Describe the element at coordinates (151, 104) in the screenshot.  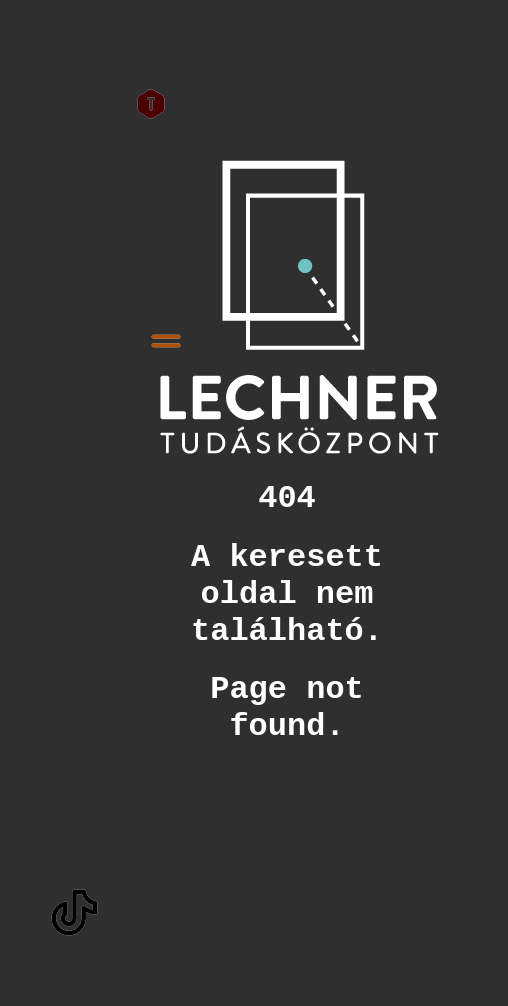
I see `text or typography tool` at that location.